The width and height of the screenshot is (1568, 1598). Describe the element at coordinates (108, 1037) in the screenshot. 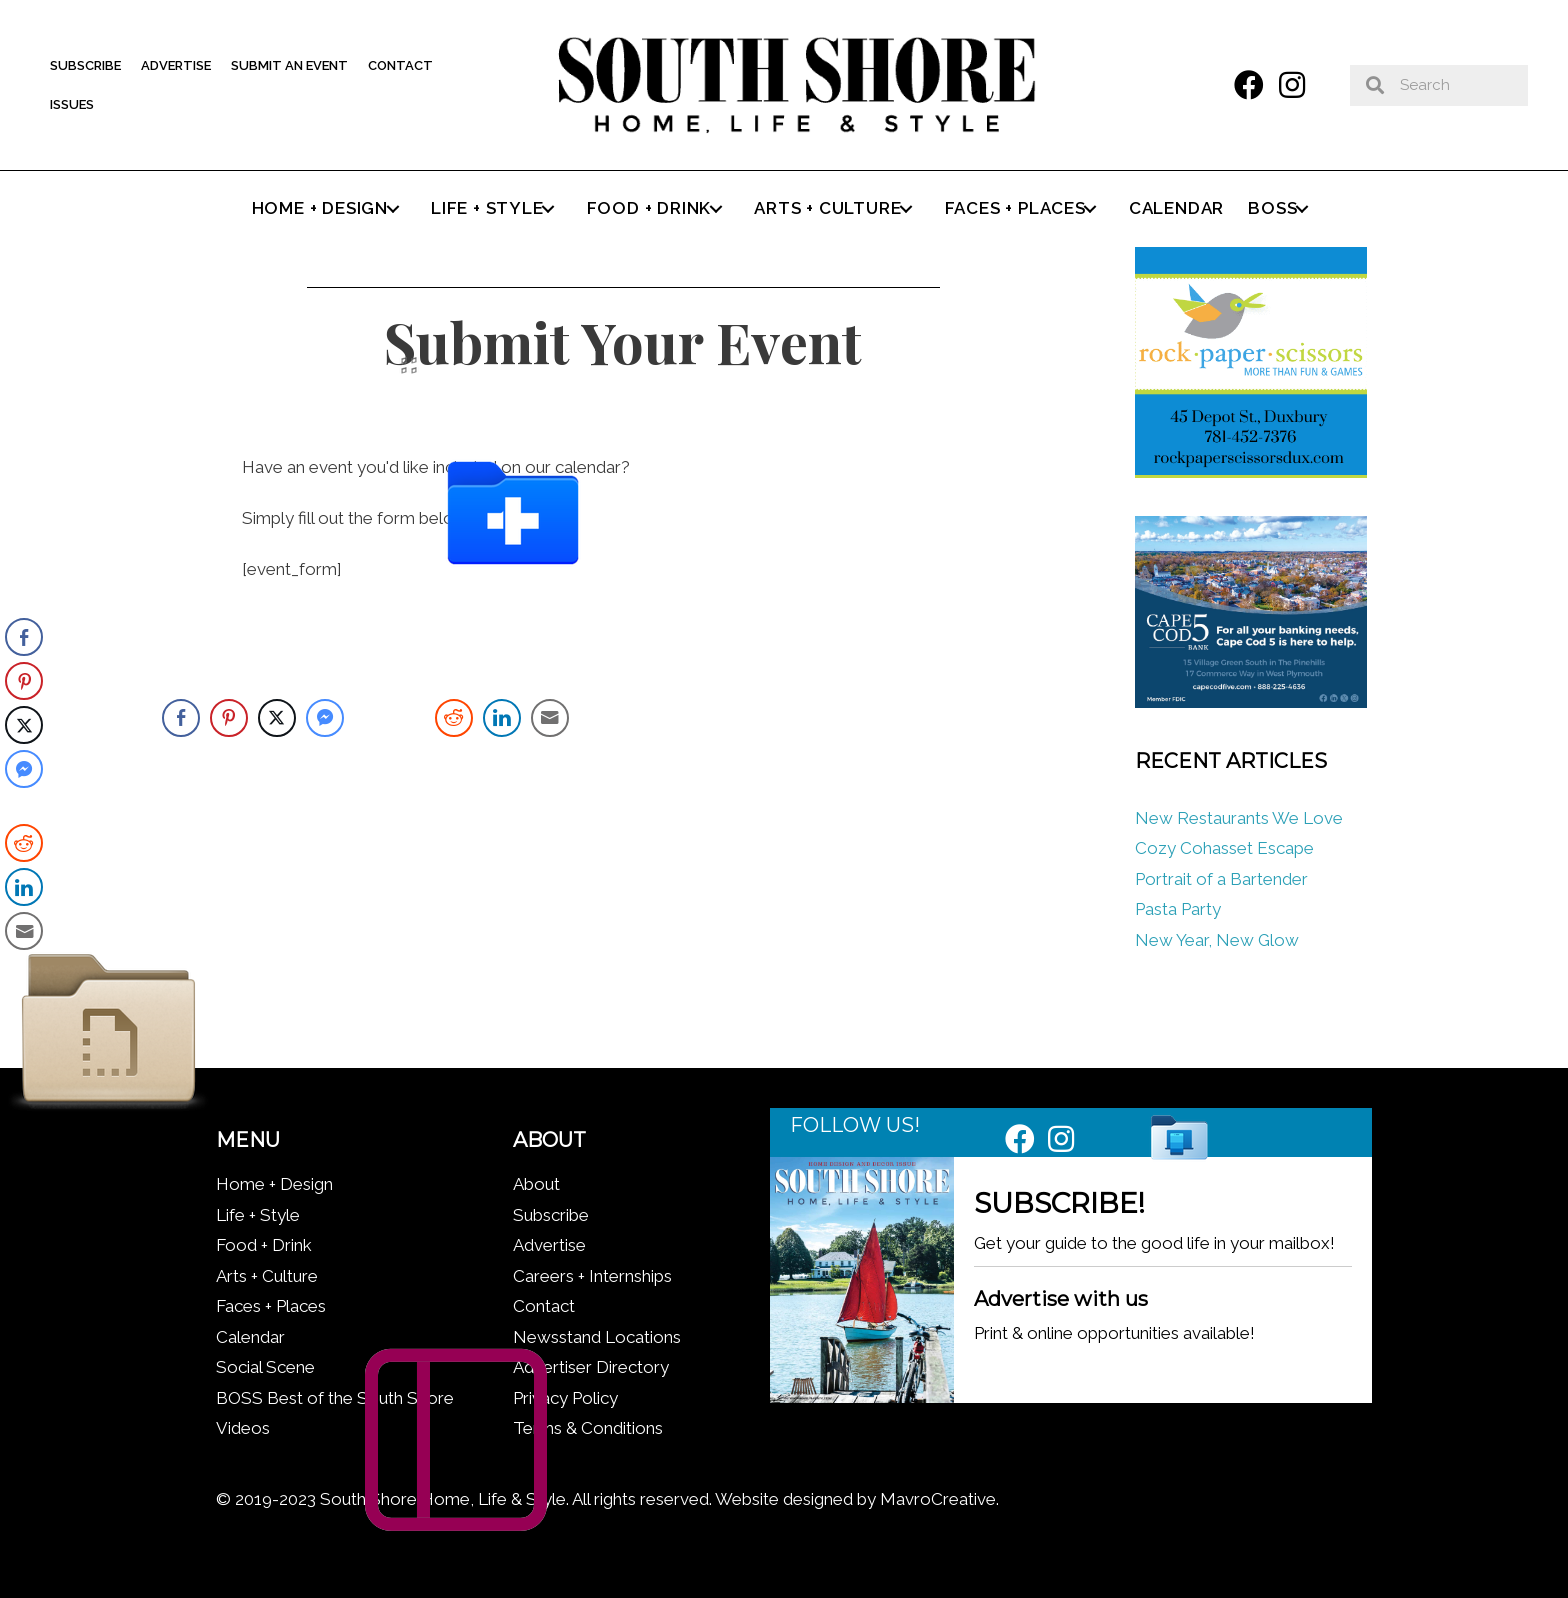

I see `access your templates folder` at that location.